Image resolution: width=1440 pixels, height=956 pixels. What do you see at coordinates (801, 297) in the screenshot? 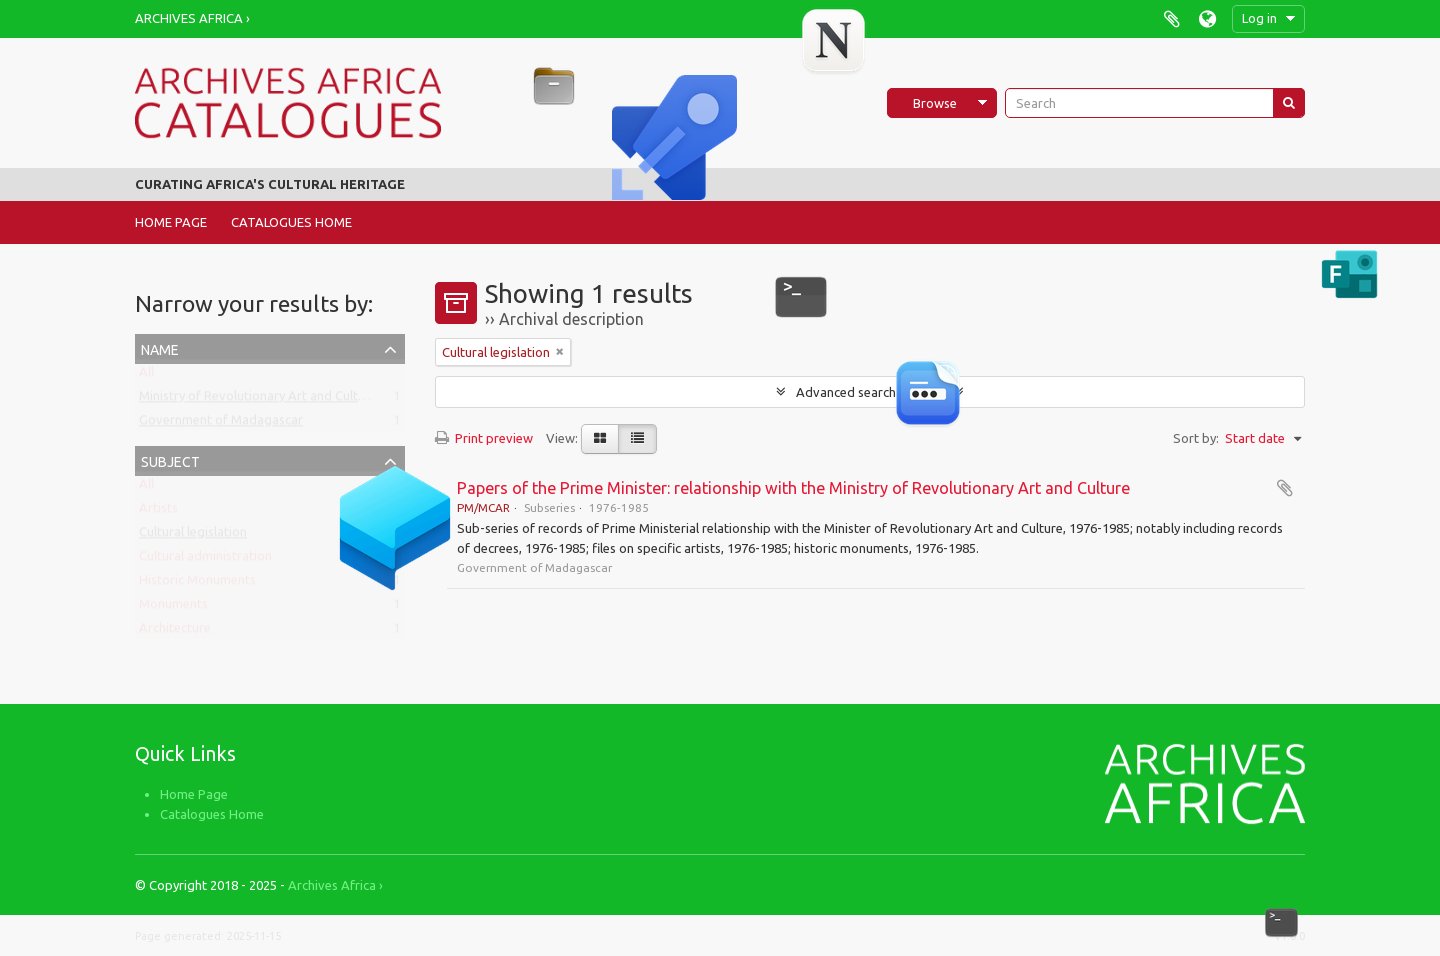
I see `open the terminal or command line interface` at bounding box center [801, 297].